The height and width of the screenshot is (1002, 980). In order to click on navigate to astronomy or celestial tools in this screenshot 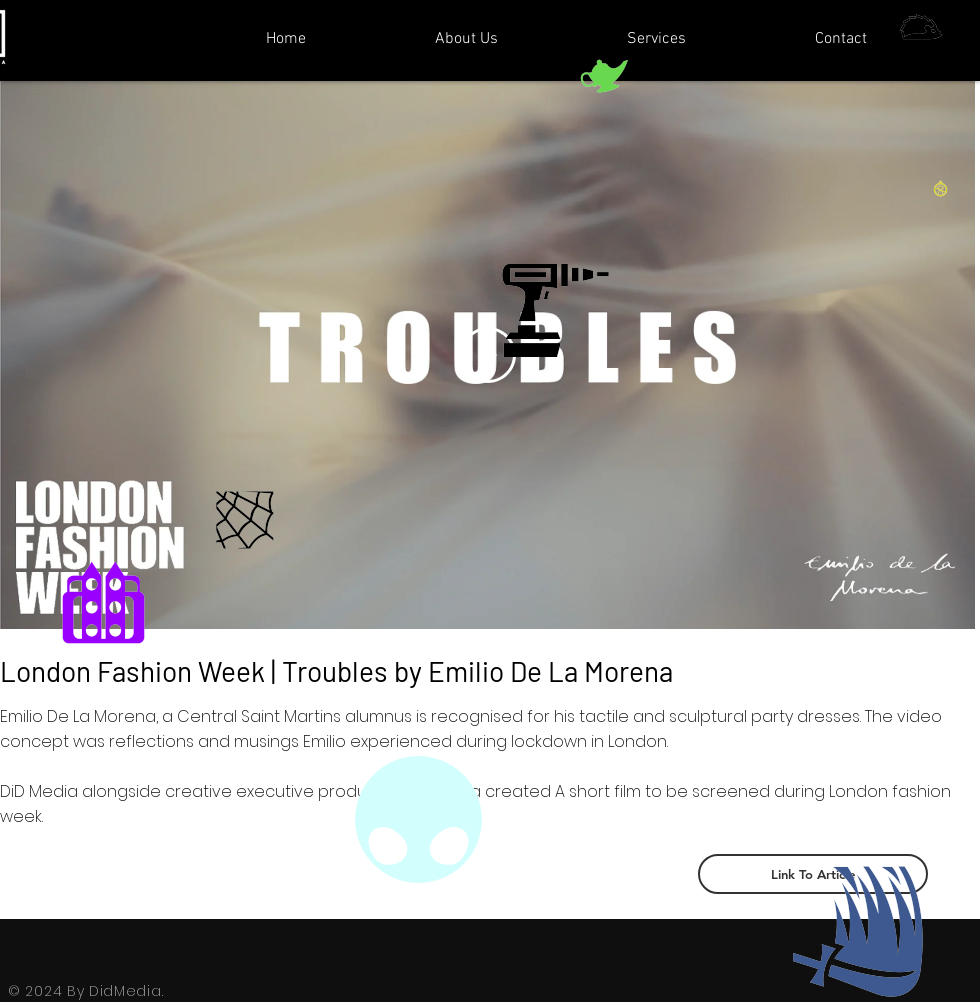, I will do `click(940, 188)`.